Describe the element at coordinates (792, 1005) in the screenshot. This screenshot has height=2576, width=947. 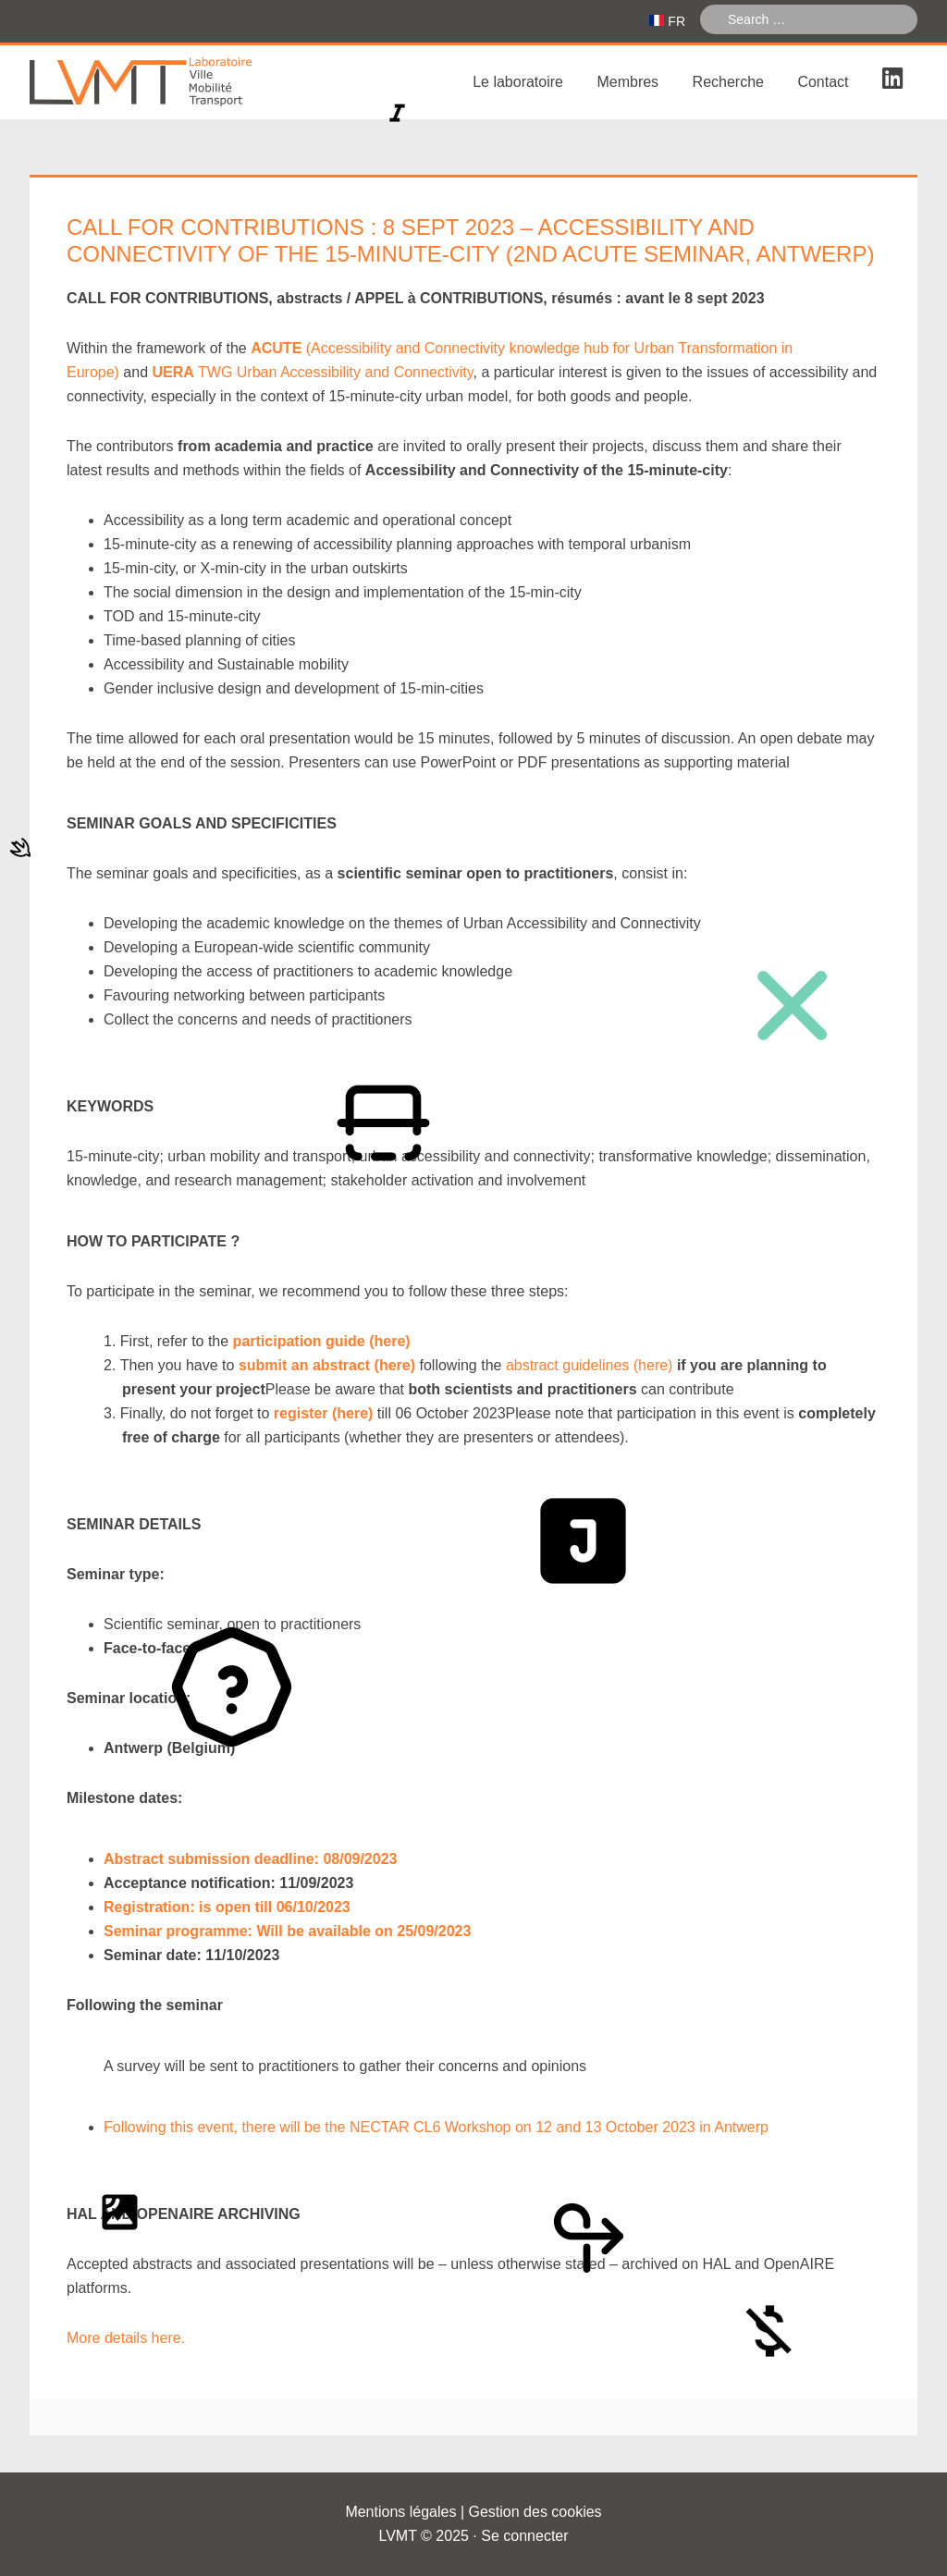
I see `close a window or dialog` at that location.